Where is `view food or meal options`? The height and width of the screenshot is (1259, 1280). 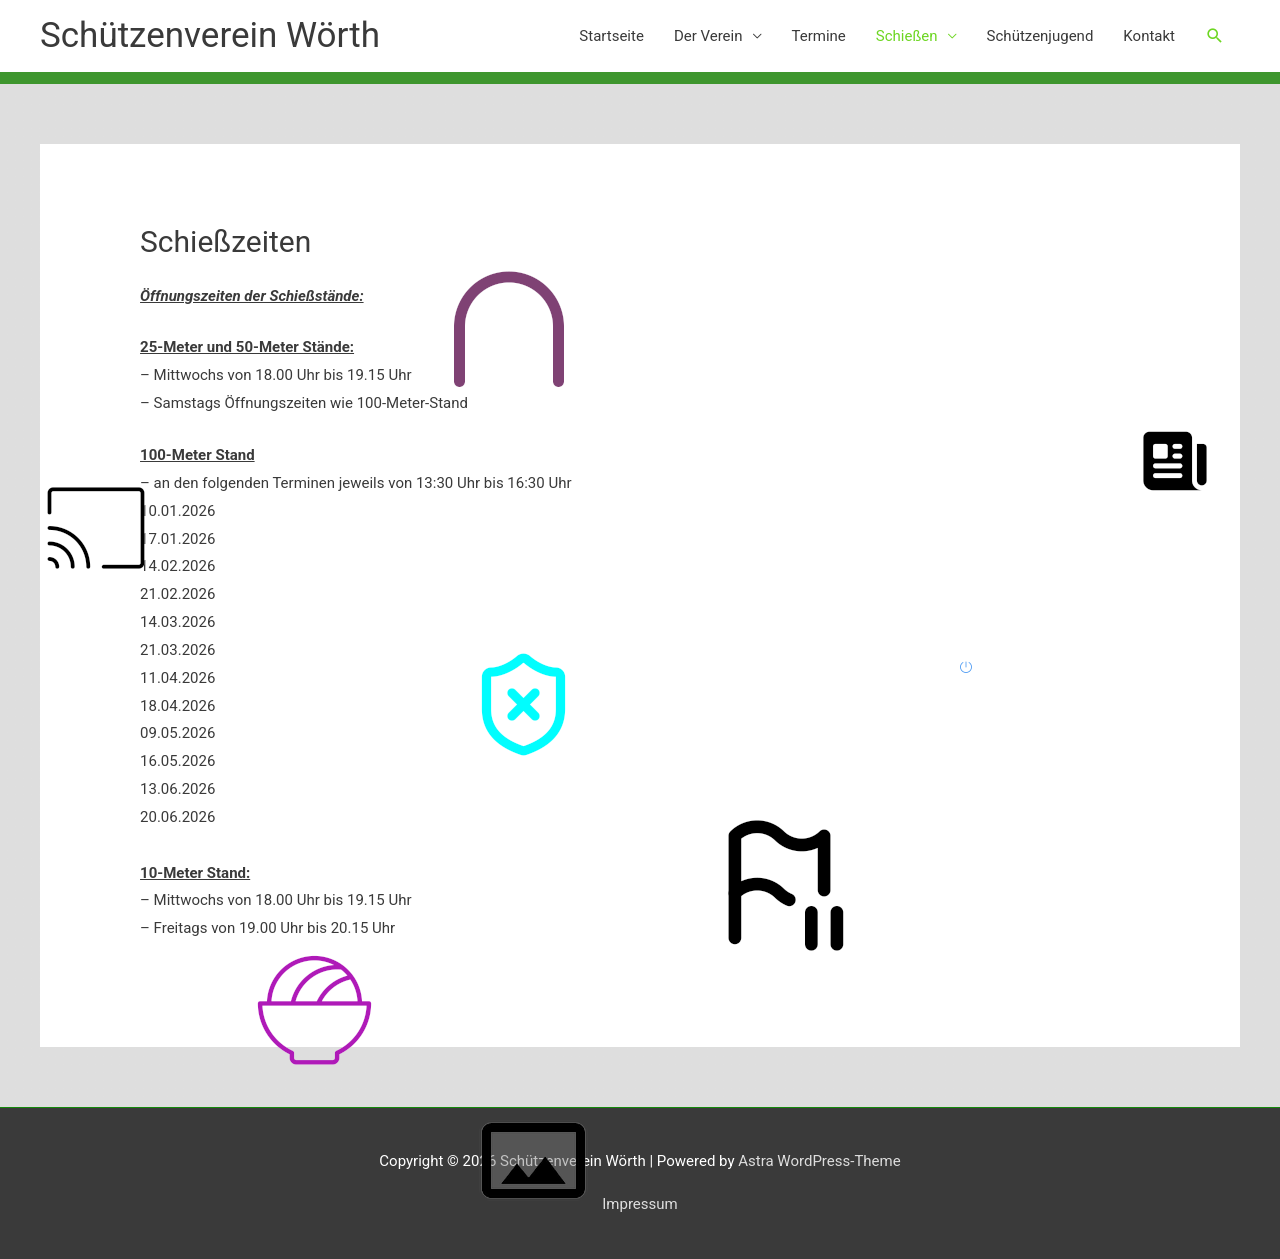 view food or meal options is located at coordinates (314, 1012).